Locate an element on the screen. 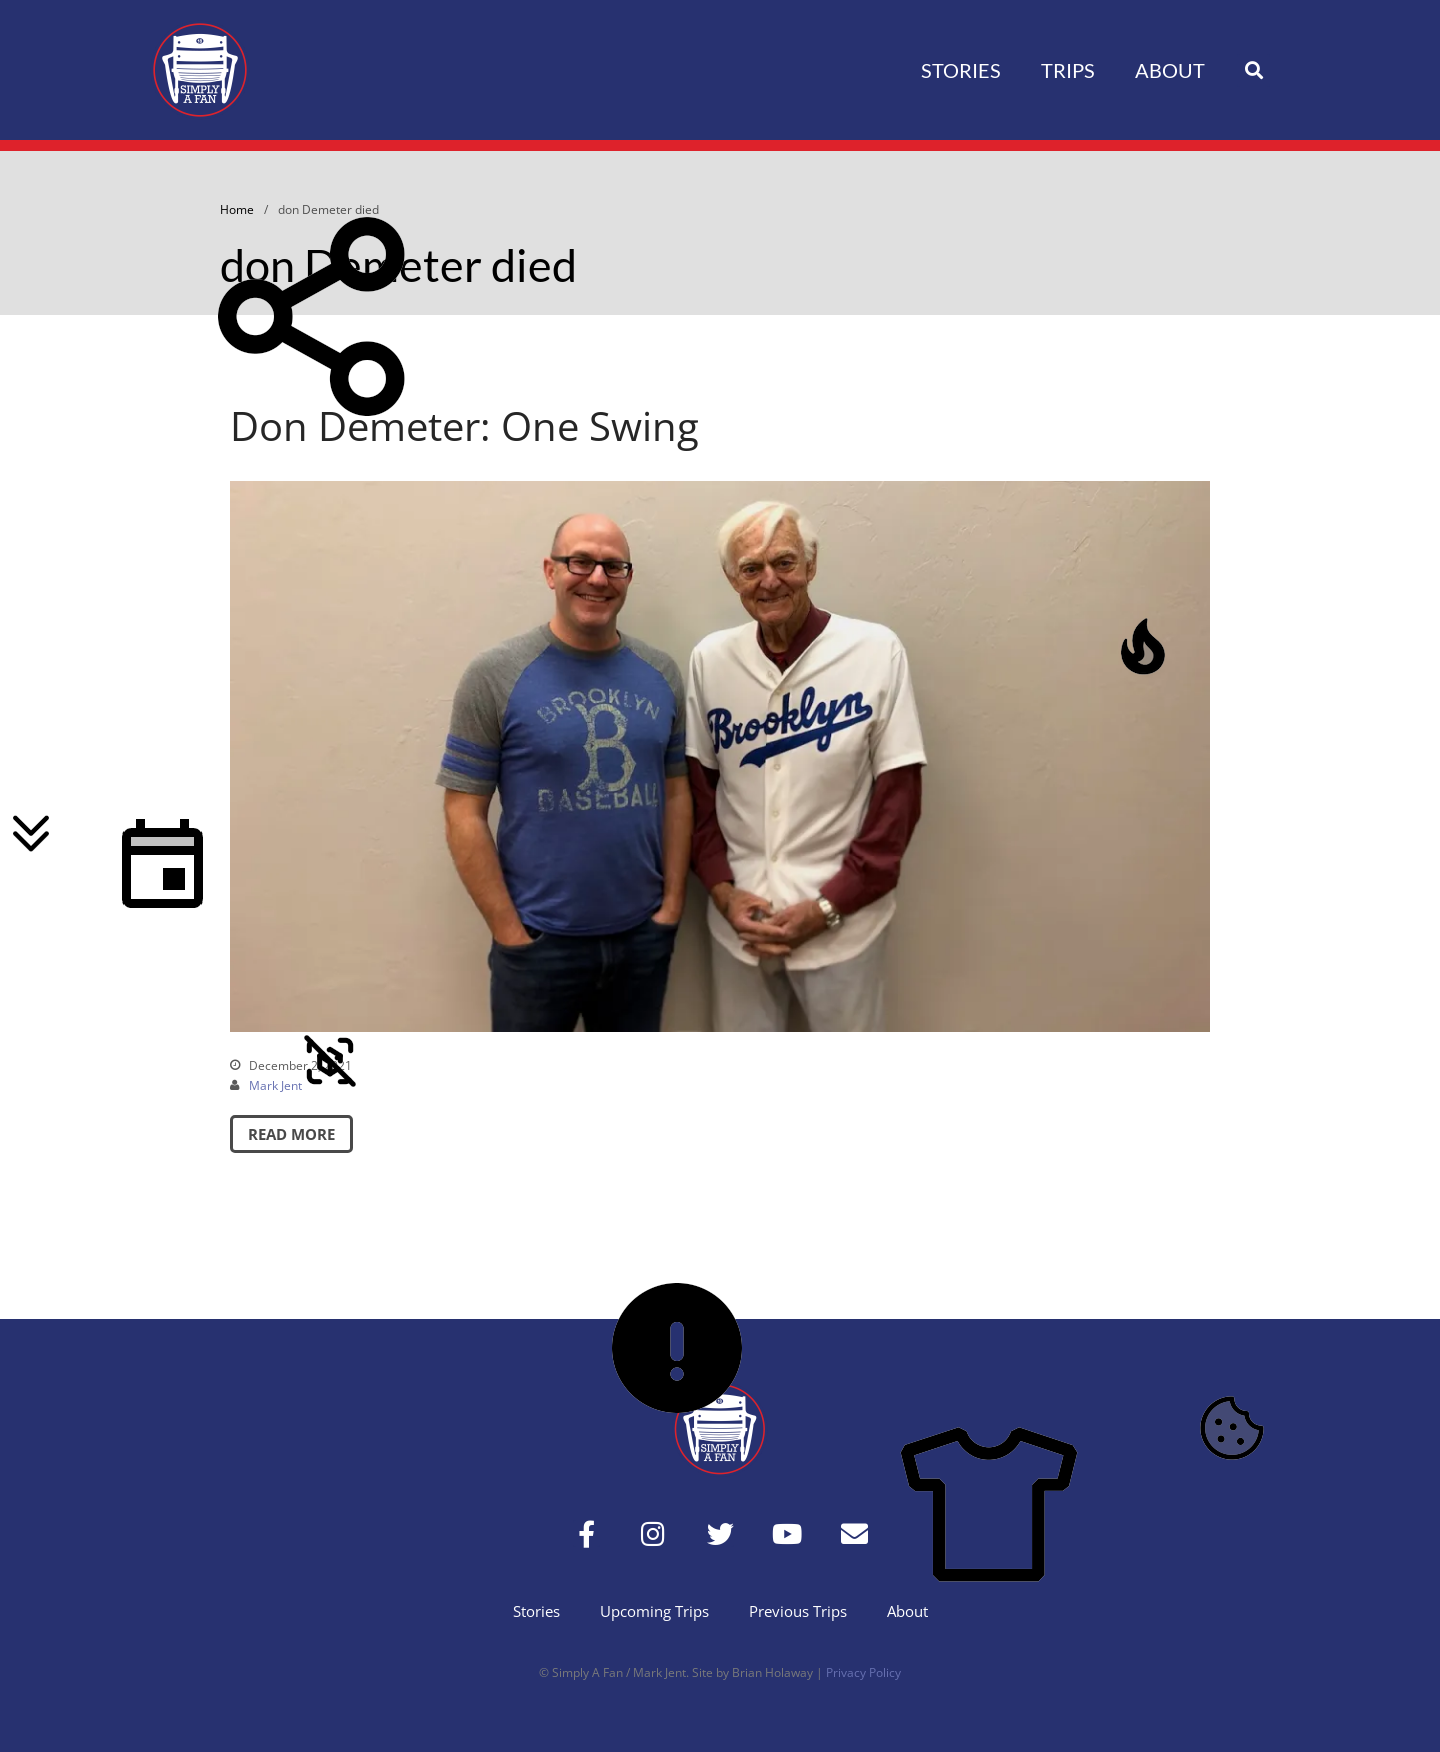 The width and height of the screenshot is (1440, 1752). manage cookie preferences and privacy settings is located at coordinates (1232, 1428).